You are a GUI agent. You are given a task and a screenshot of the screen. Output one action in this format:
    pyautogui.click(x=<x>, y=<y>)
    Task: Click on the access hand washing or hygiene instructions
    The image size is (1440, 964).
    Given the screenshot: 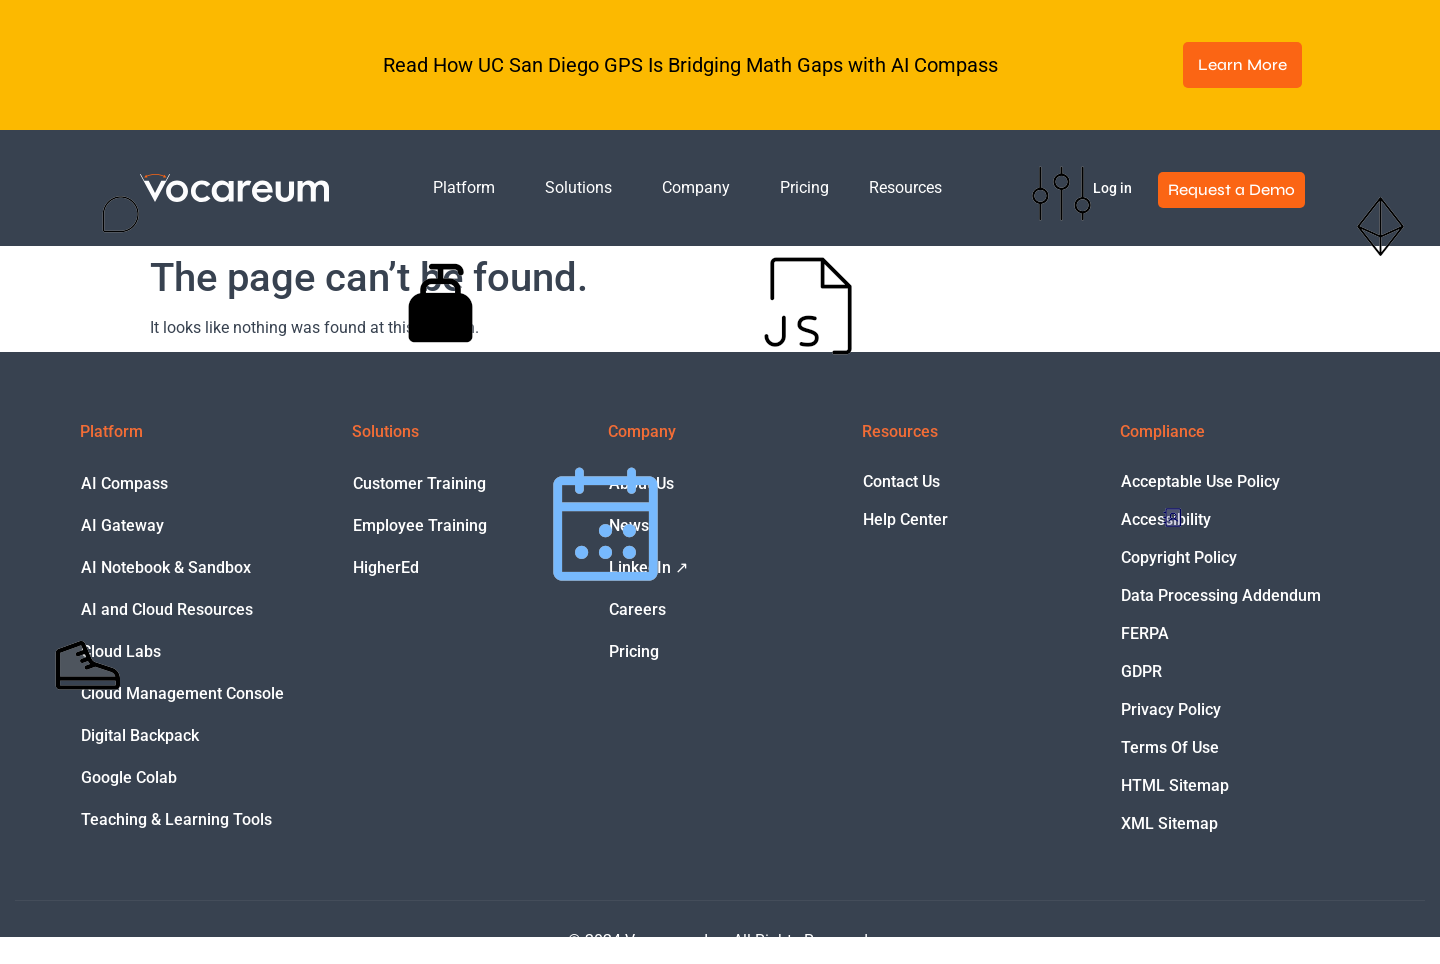 What is the action you would take?
    pyautogui.click(x=440, y=304)
    